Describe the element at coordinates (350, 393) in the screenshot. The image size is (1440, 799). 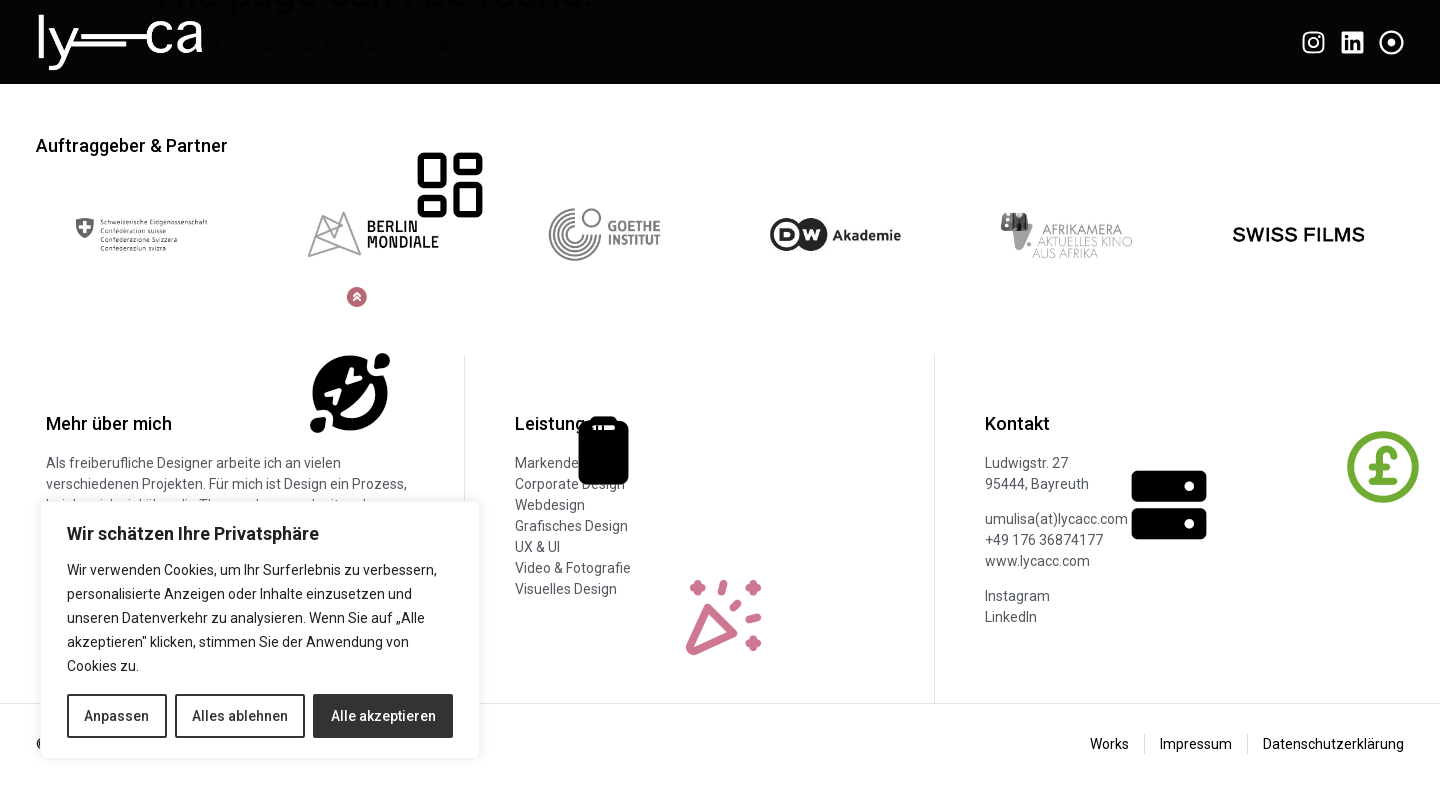
I see `react with laughing emoji` at that location.